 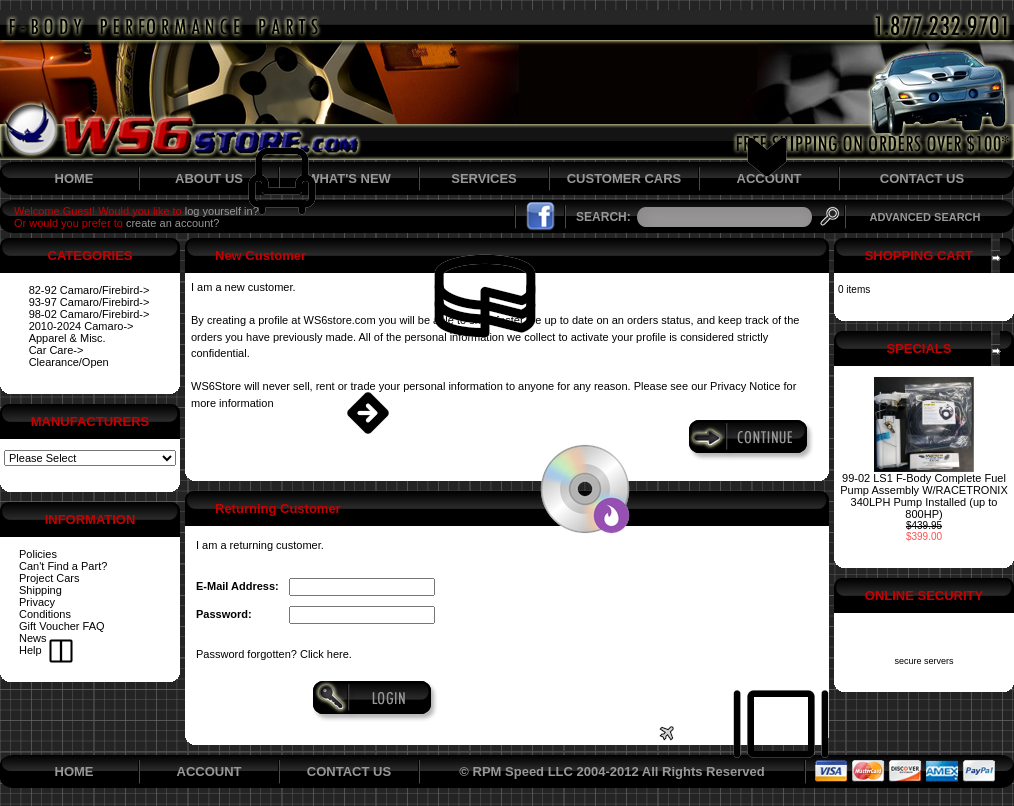 I want to click on navigate to next step or section, so click(x=368, y=413).